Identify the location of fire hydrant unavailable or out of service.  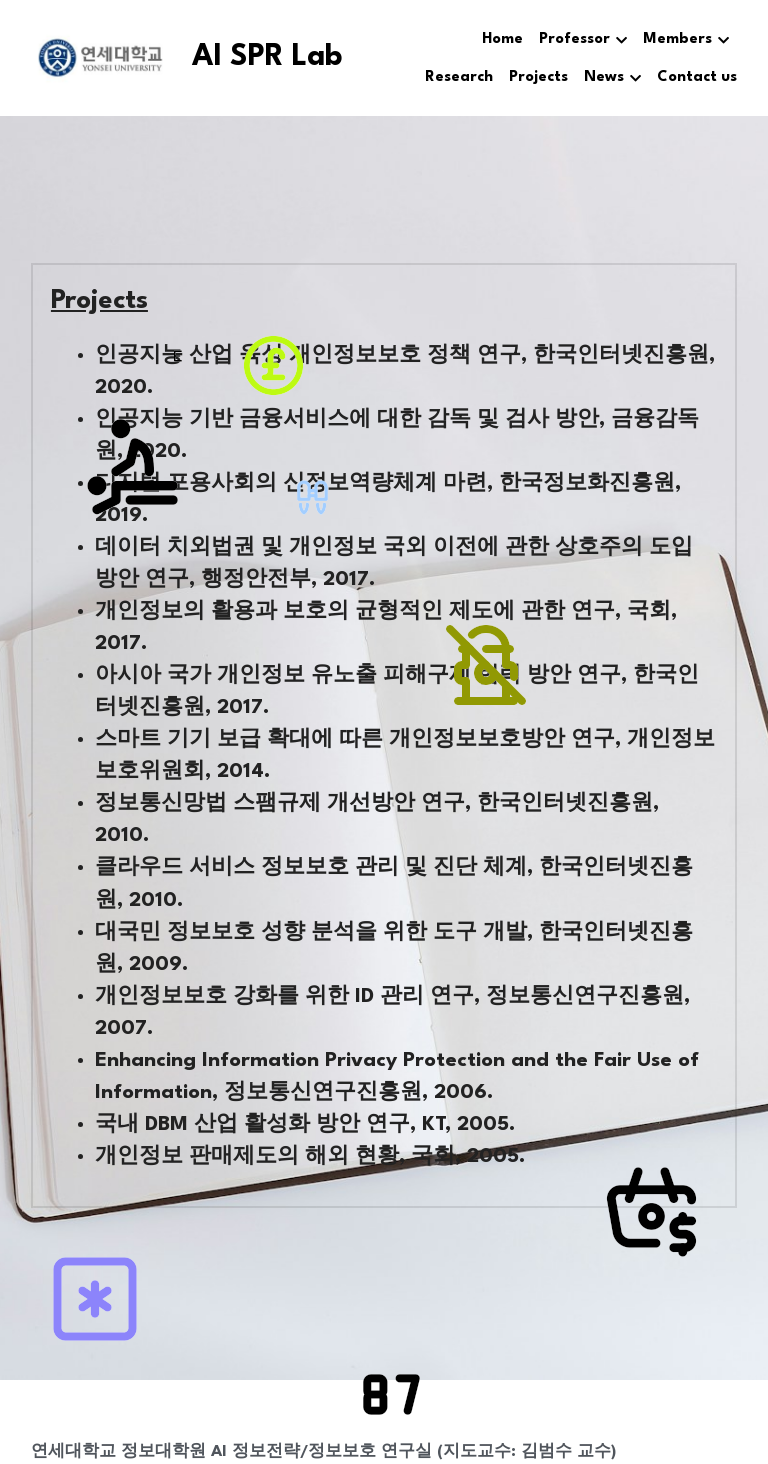
(486, 665).